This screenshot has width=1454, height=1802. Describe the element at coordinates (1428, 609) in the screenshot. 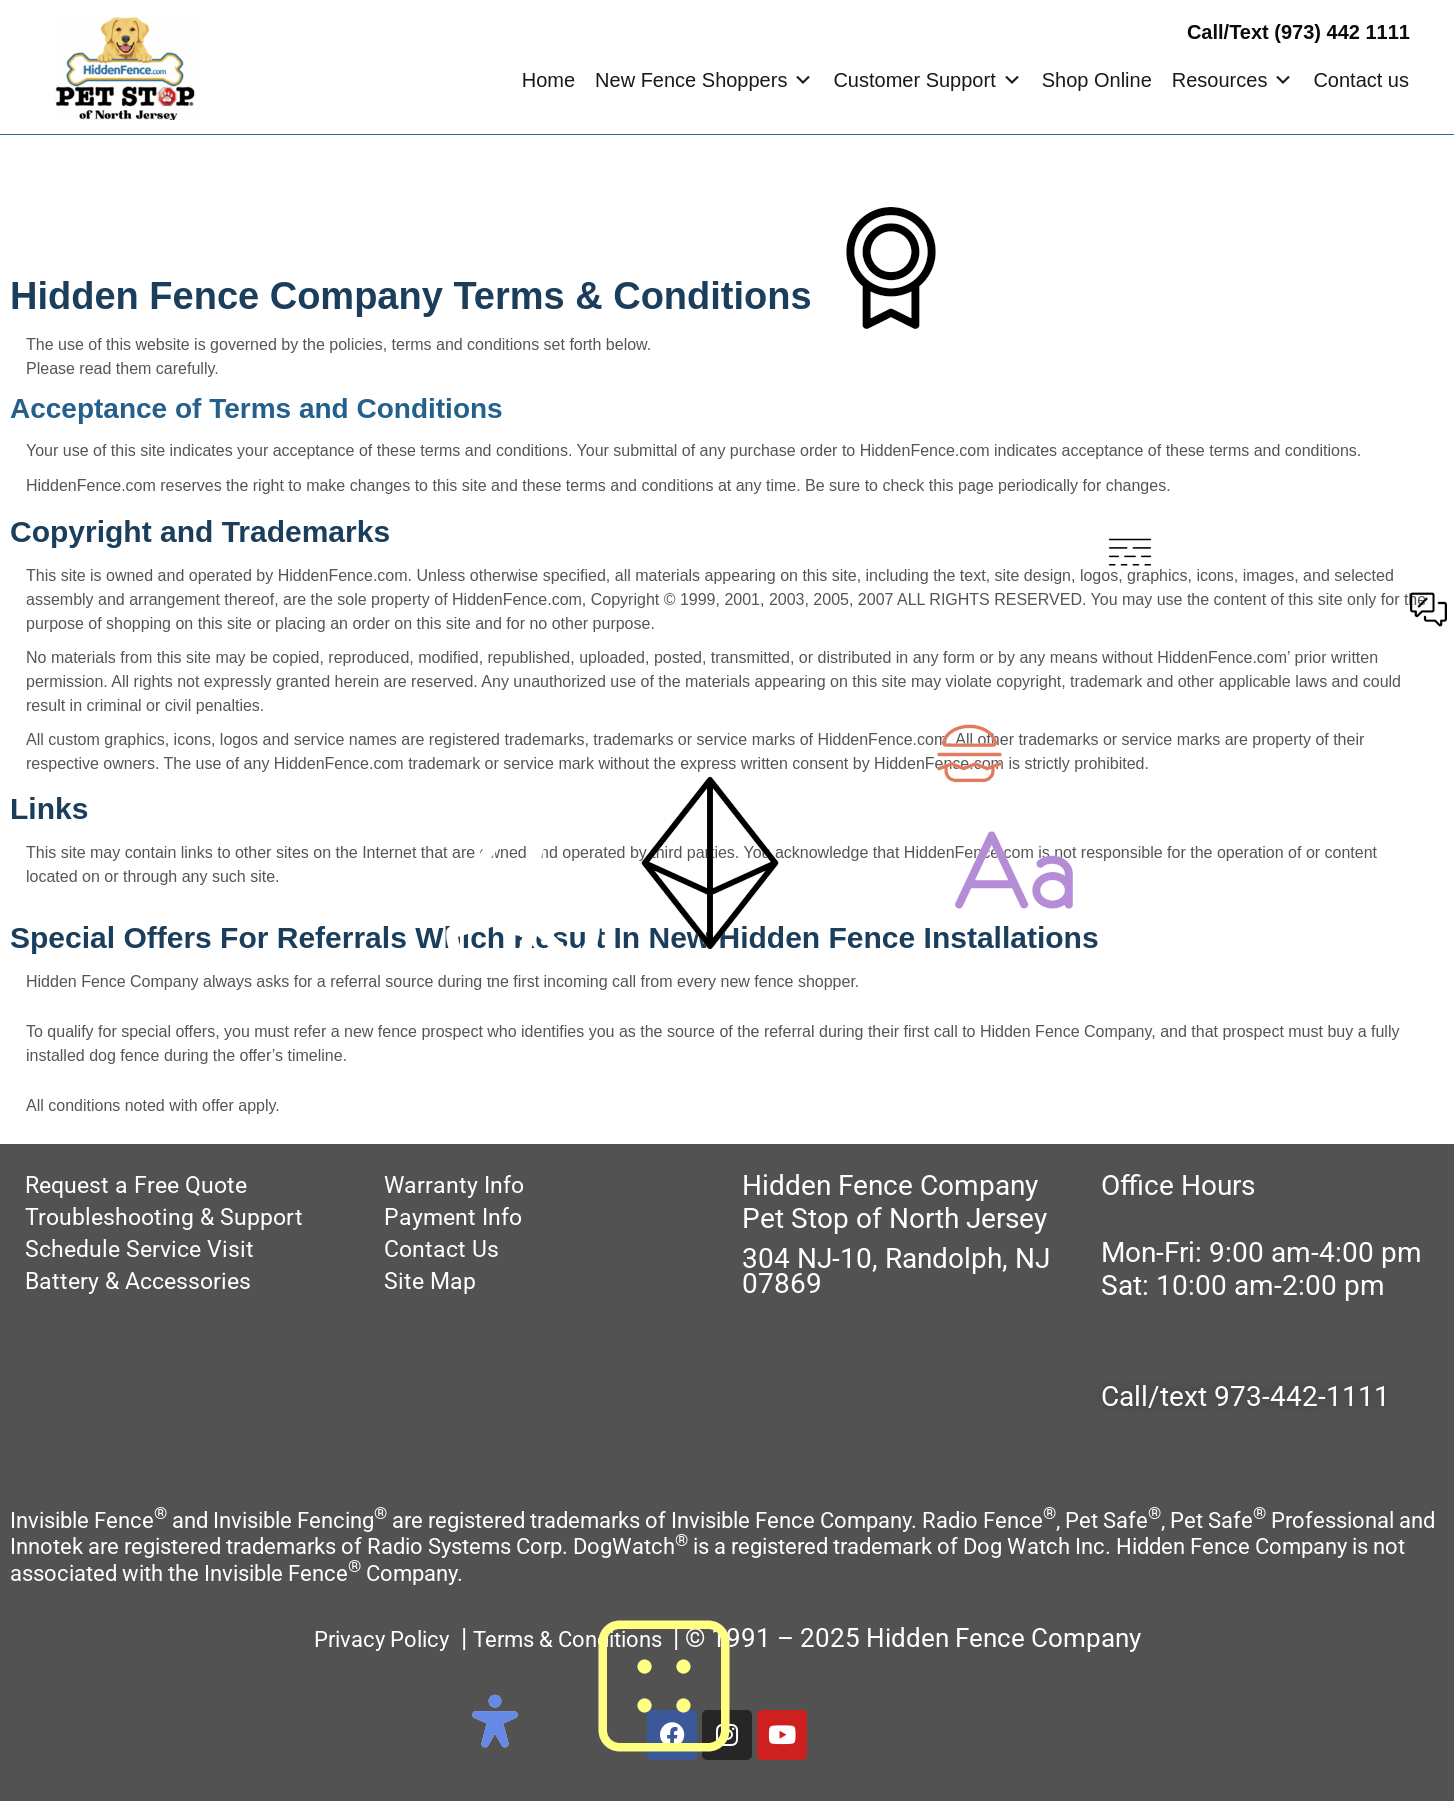

I see `duplicate an existing discussion thread` at that location.